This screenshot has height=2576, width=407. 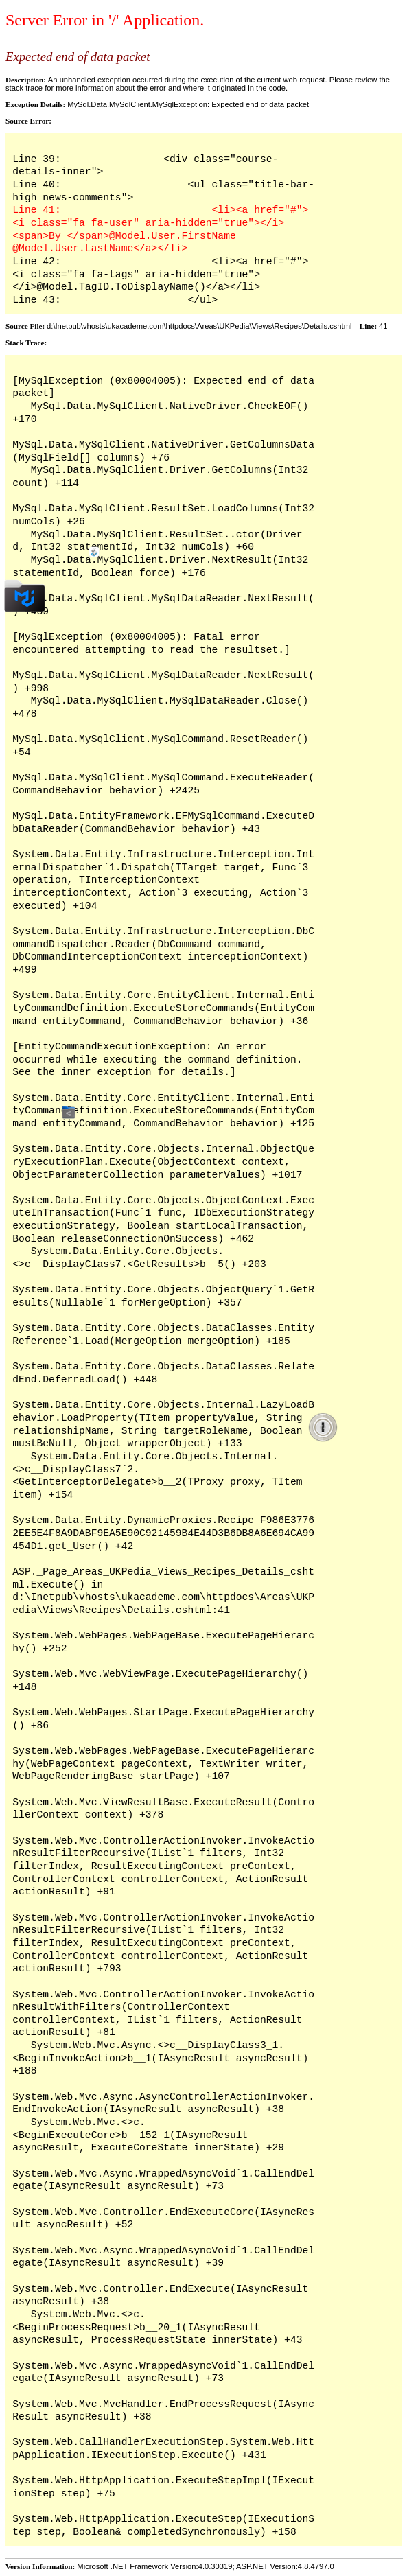 I want to click on open the passwords app, so click(x=323, y=1427).